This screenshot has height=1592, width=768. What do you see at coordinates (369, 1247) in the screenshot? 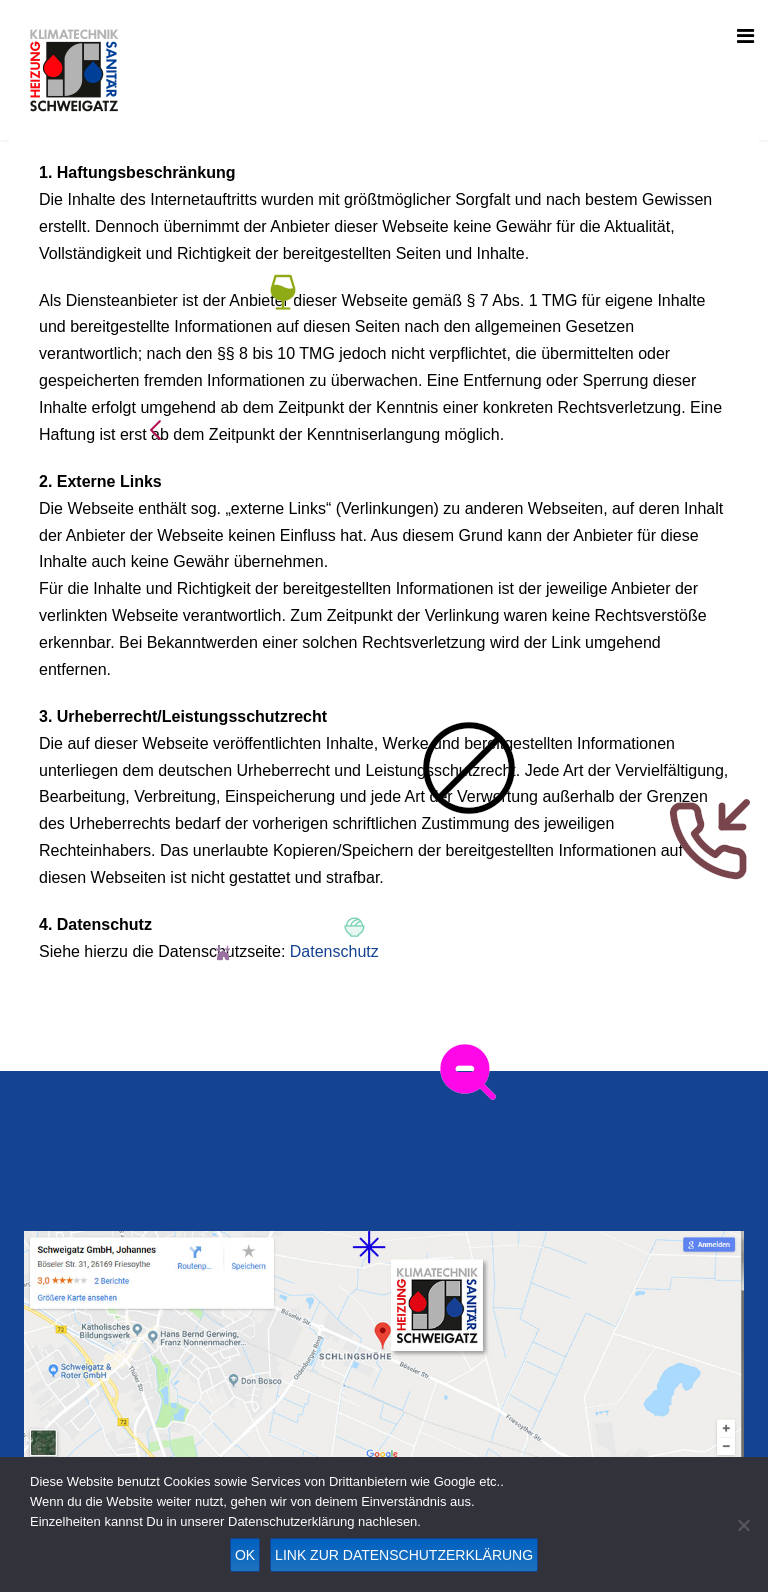
I see `indicates a featured or starred item` at bounding box center [369, 1247].